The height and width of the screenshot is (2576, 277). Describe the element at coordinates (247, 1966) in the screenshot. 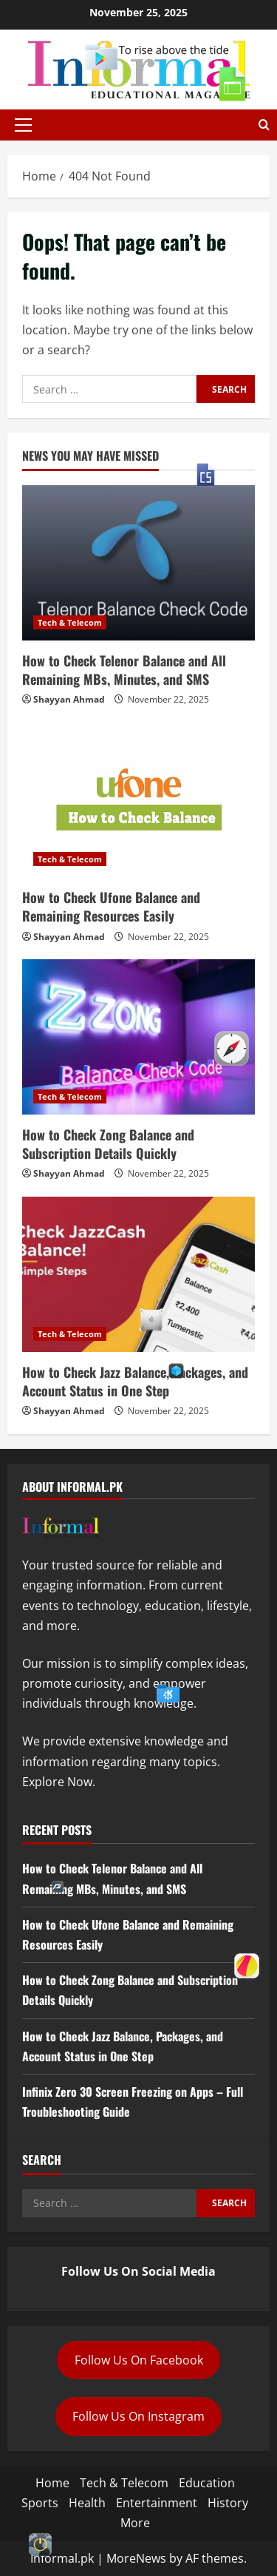

I see `open gravit designer app` at that location.